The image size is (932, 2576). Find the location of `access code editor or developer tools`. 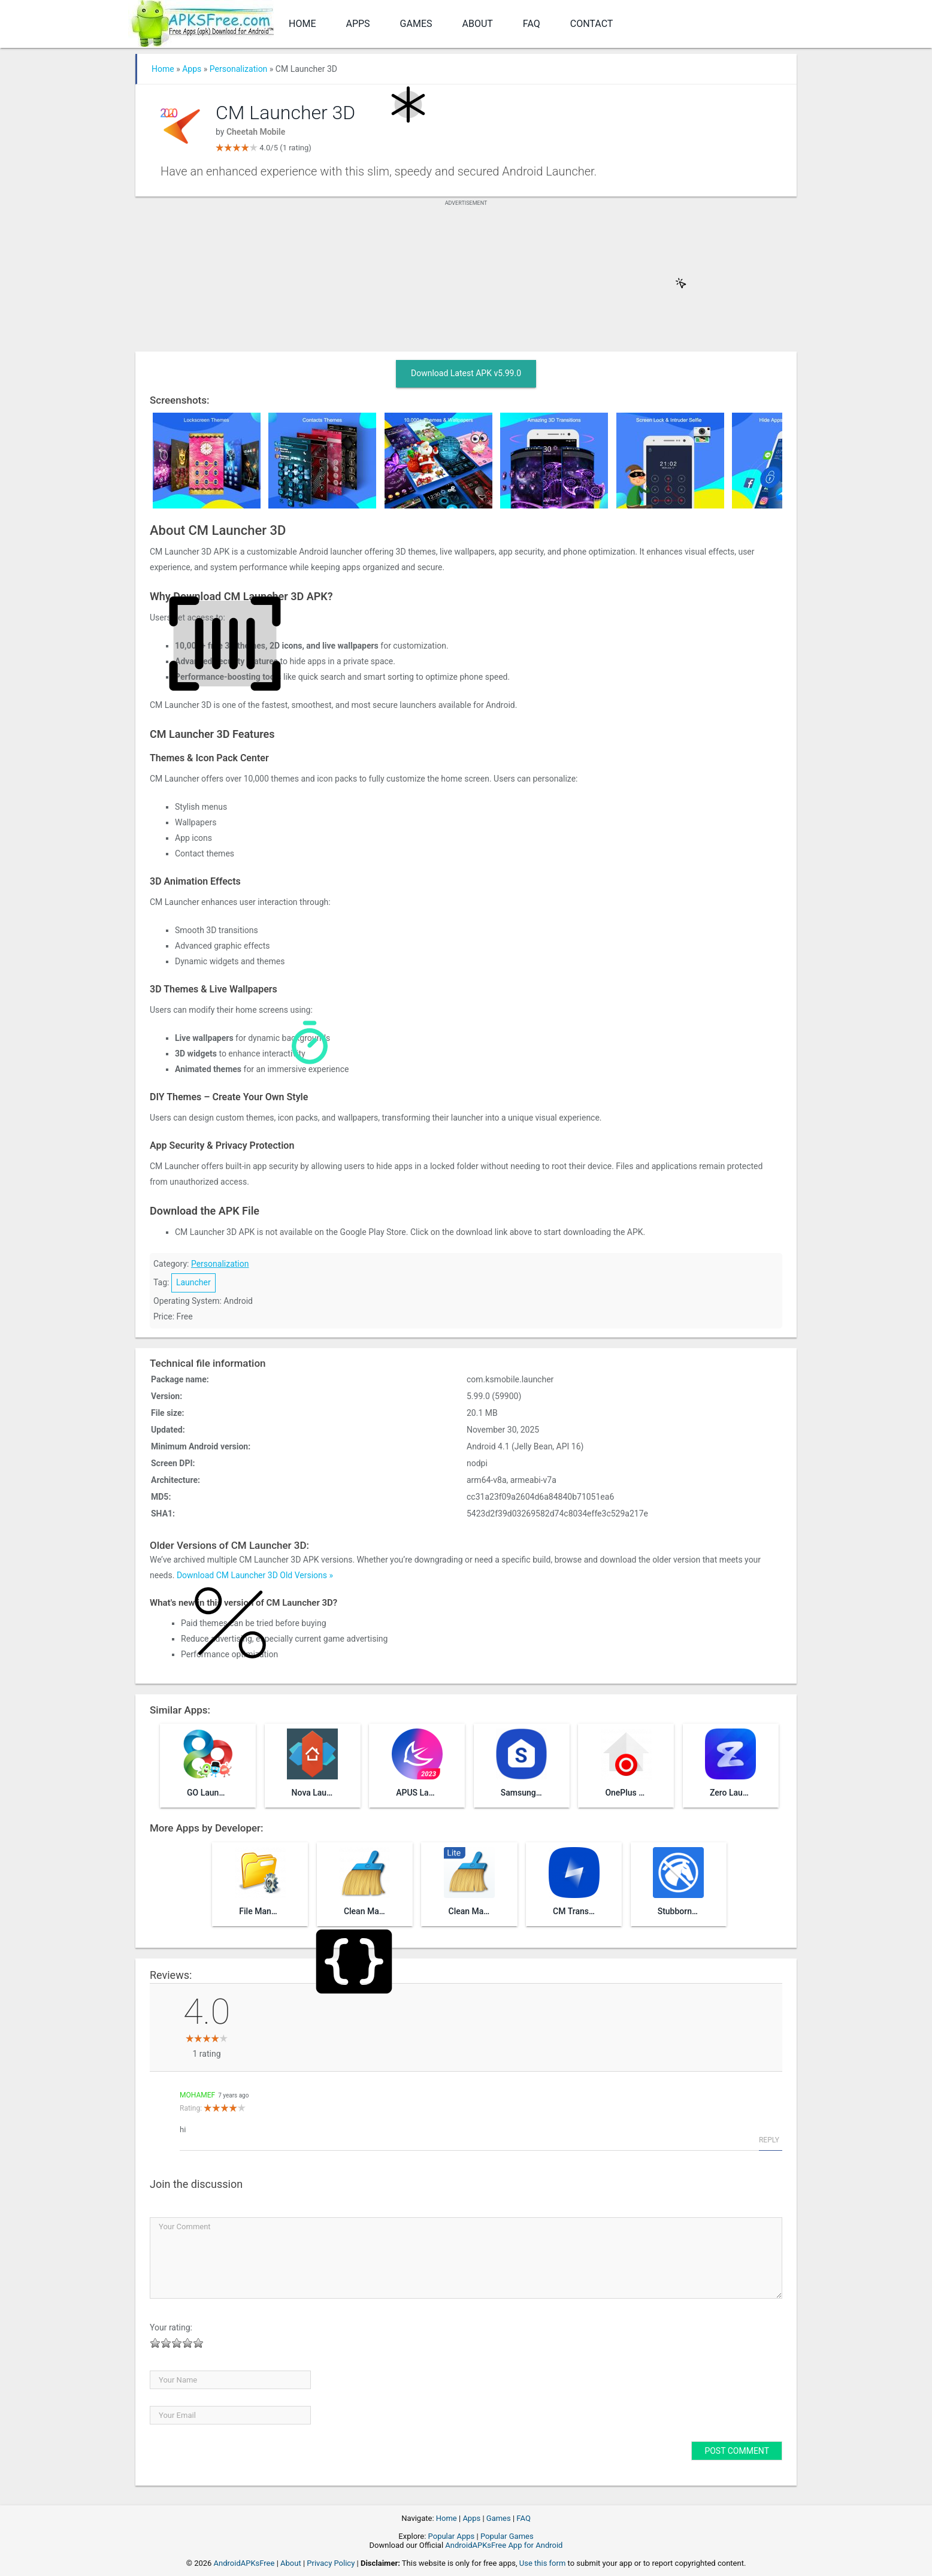

access code editor or developer tools is located at coordinates (354, 1961).